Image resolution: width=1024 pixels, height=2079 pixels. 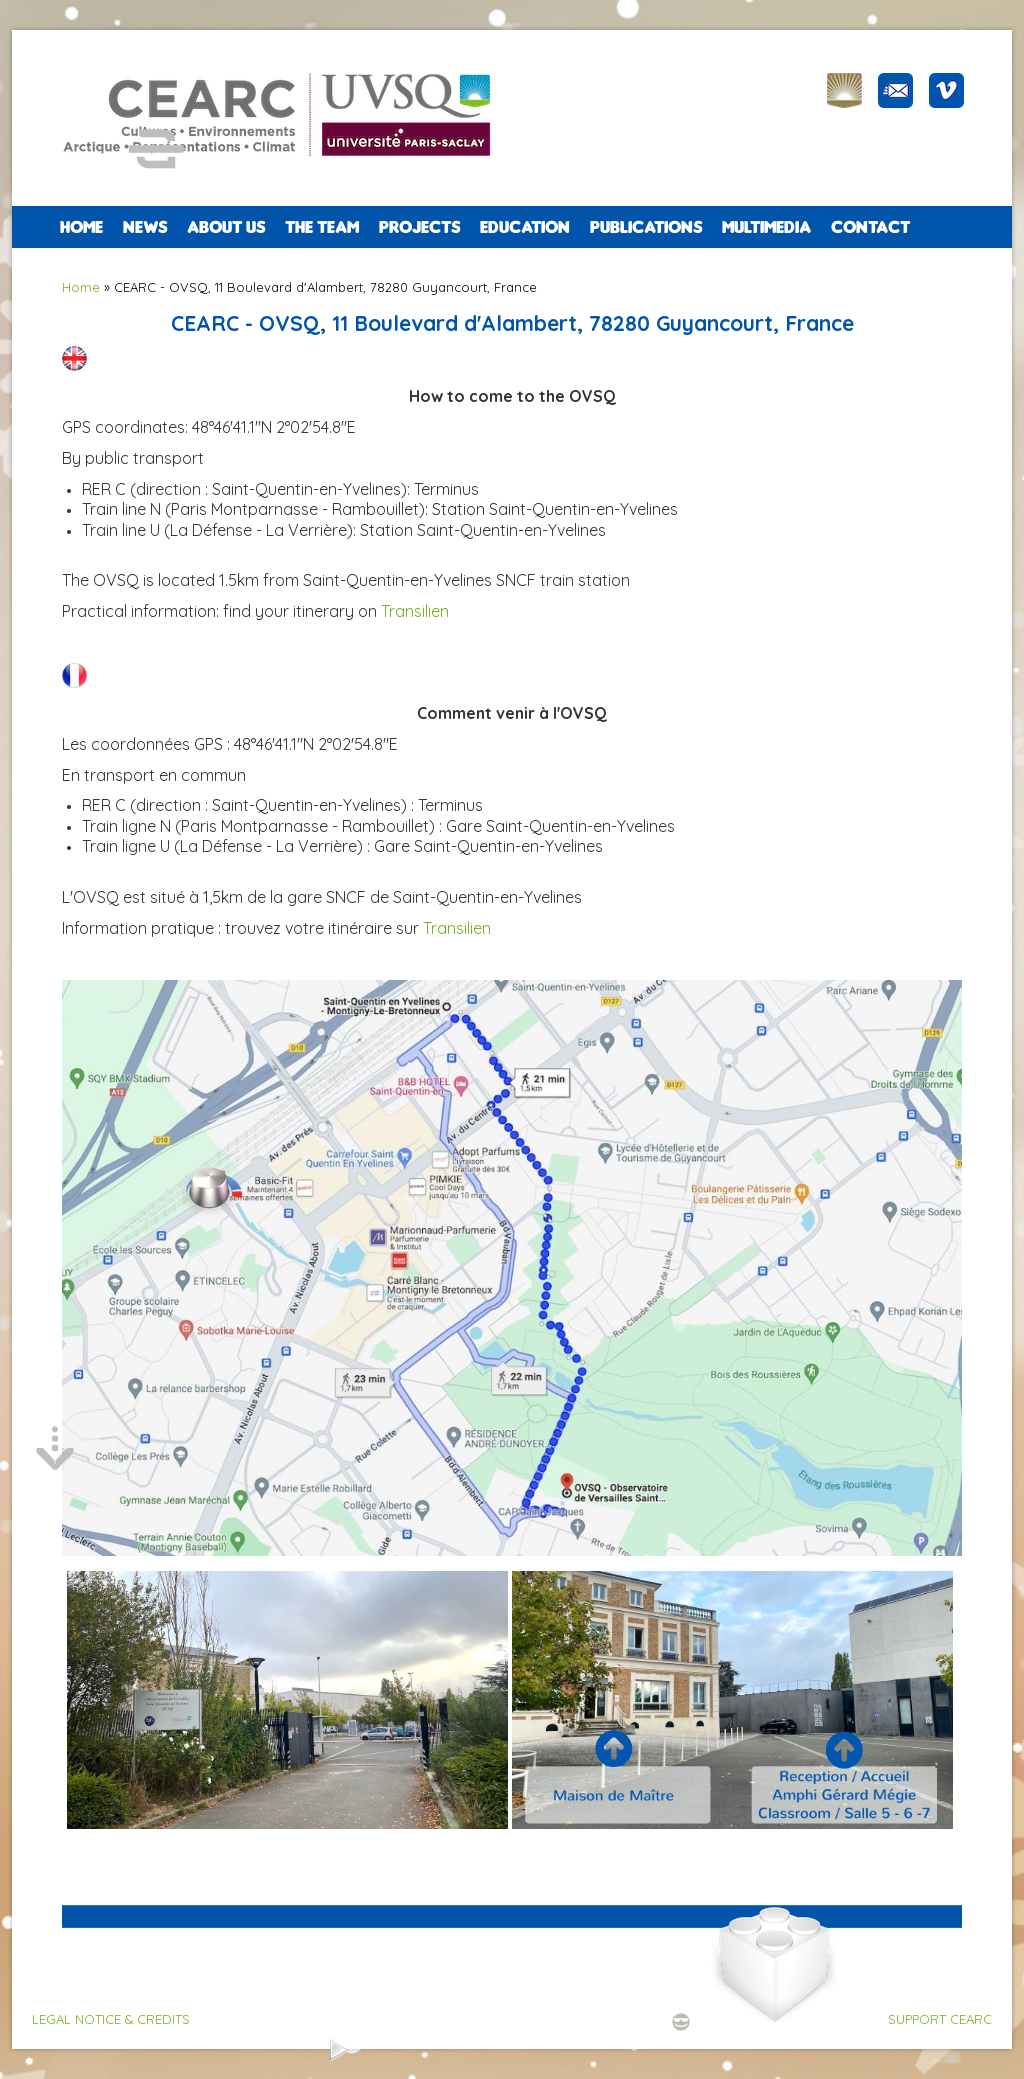 What do you see at coordinates (156, 149) in the screenshot?
I see `apply strikethrough formatting to selected text` at bounding box center [156, 149].